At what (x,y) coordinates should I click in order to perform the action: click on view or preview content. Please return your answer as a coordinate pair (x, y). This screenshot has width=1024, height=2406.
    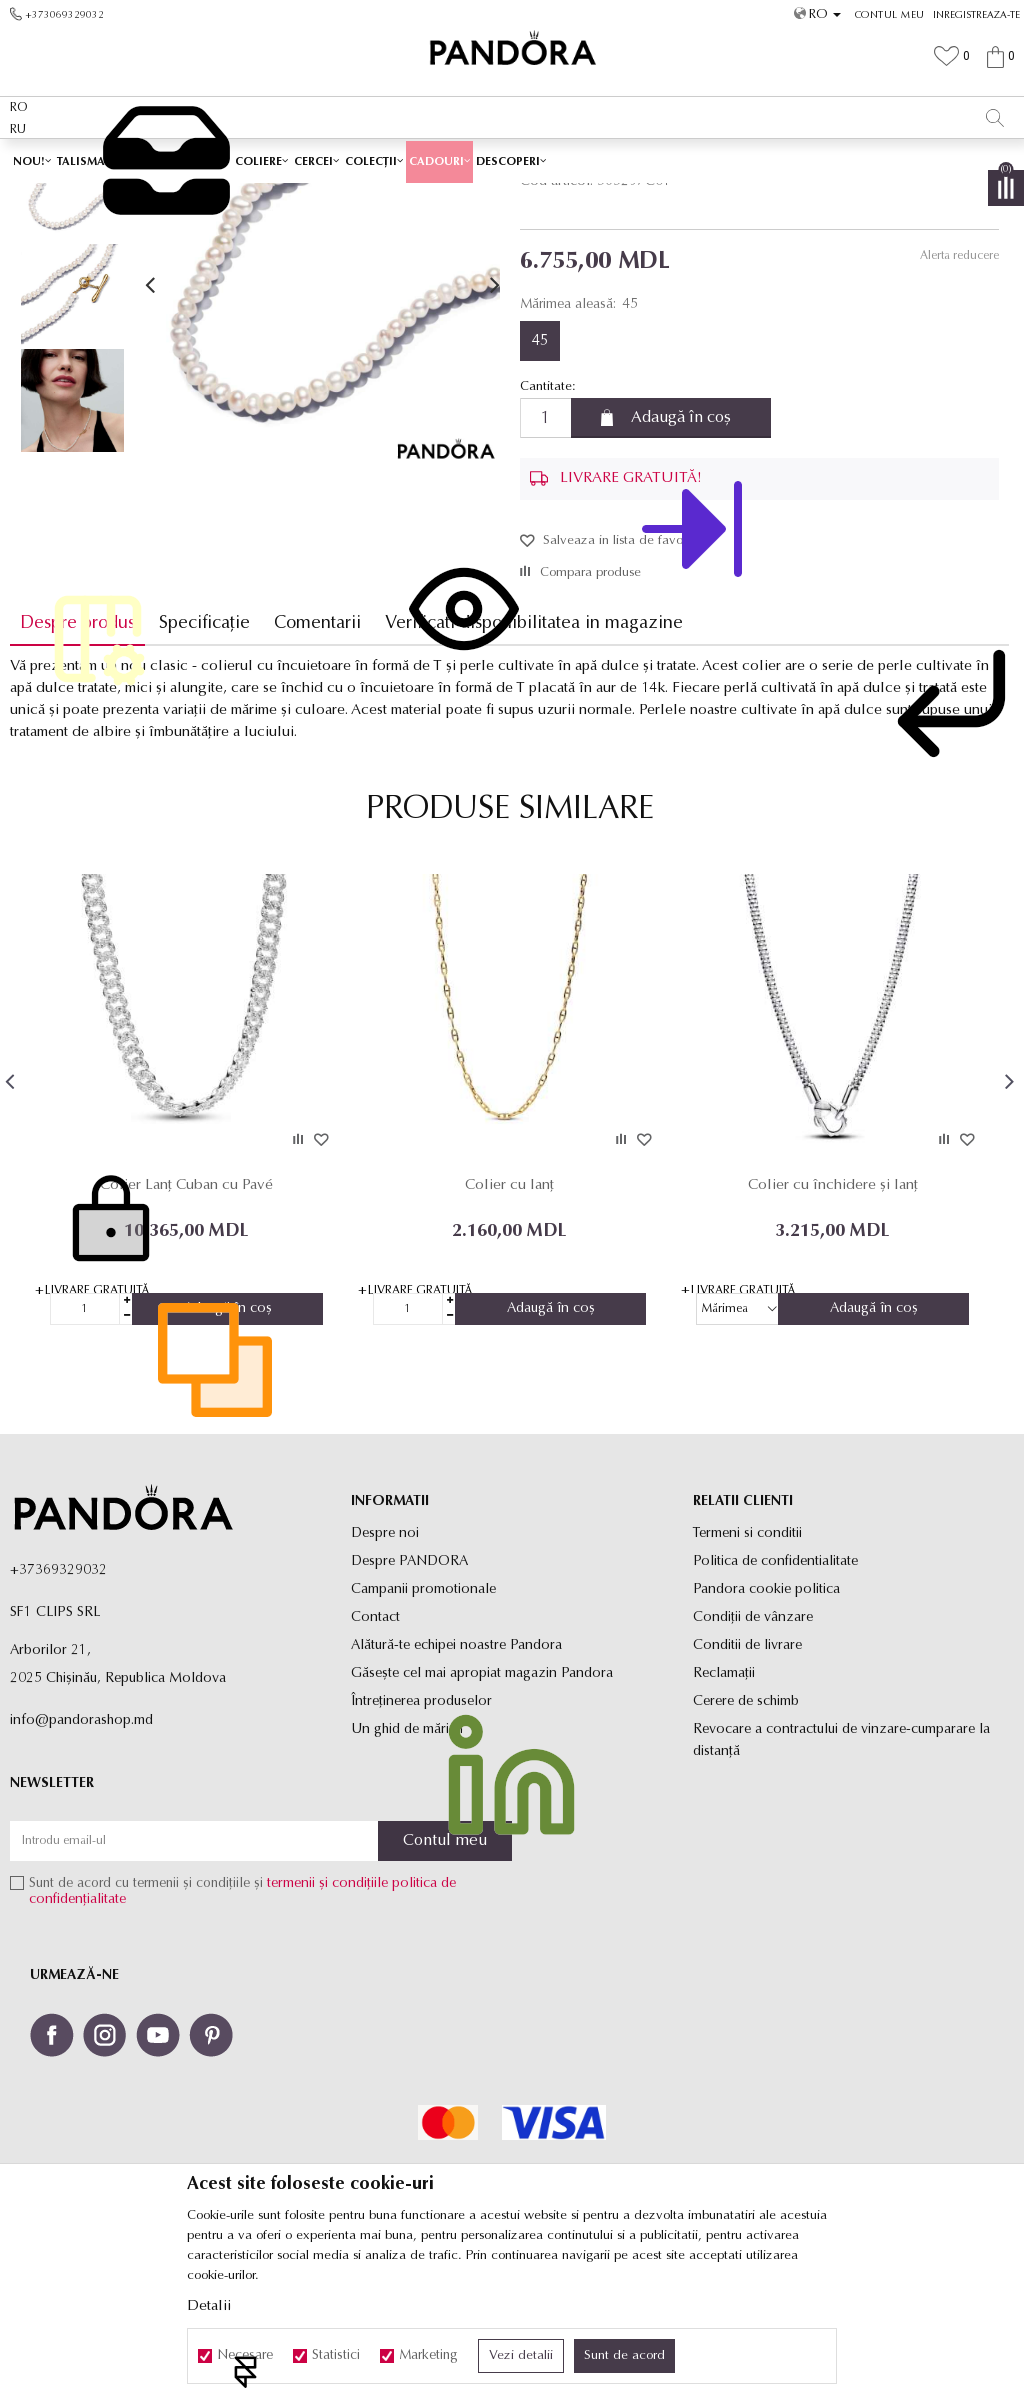
    Looking at the image, I should click on (464, 609).